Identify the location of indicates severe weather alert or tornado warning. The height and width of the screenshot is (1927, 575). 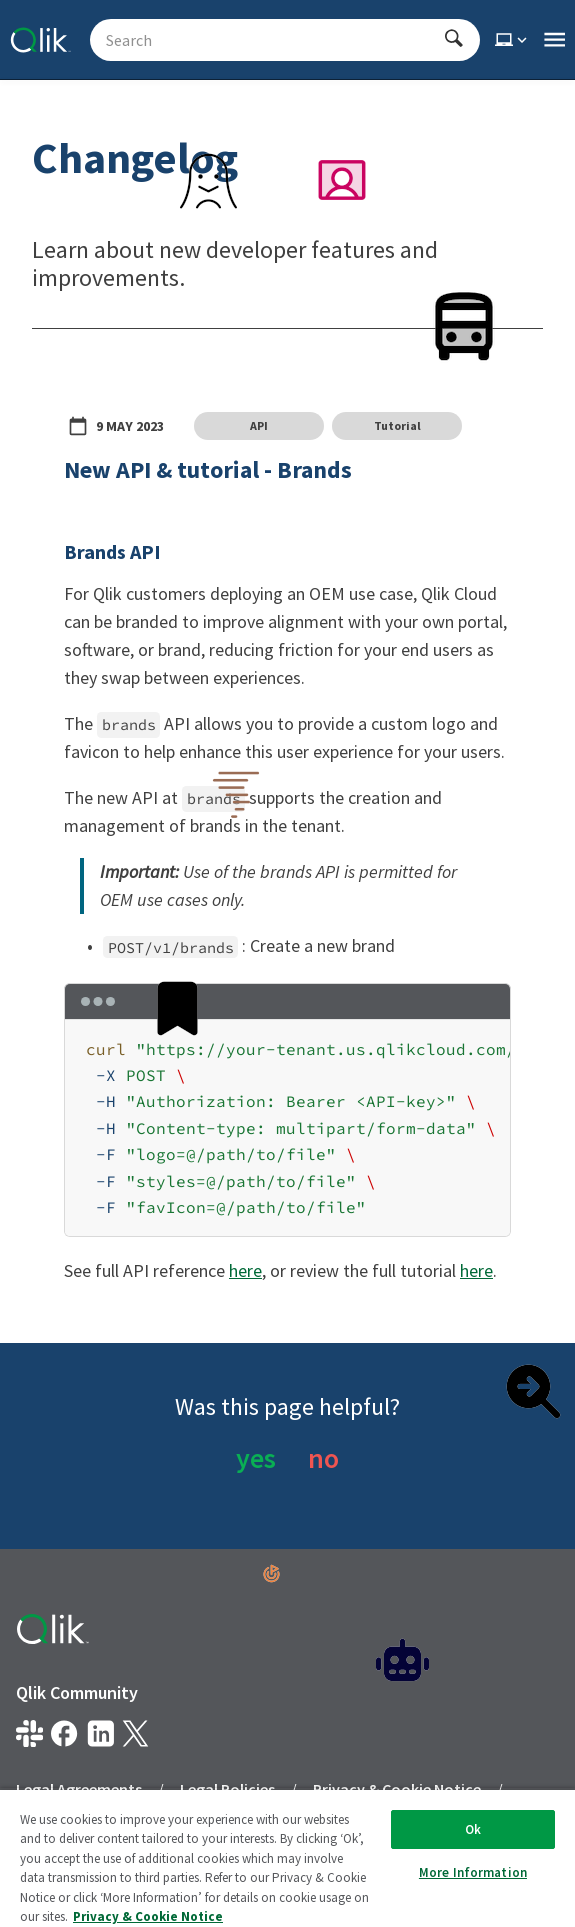
(236, 793).